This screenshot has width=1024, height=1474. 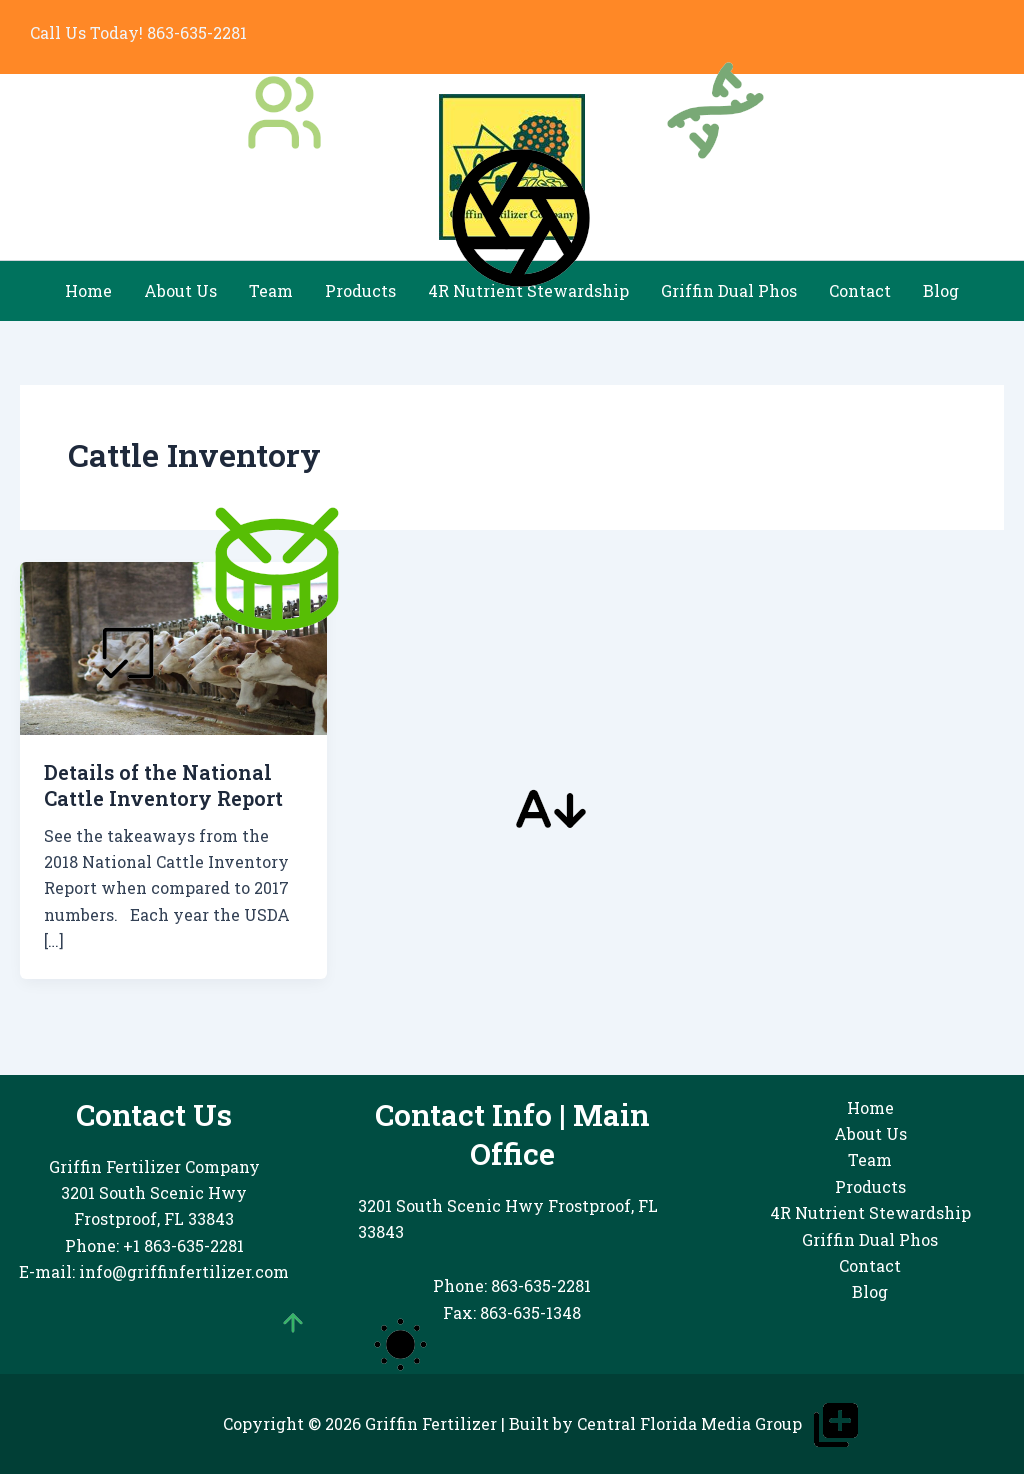 What do you see at coordinates (284, 112) in the screenshot?
I see `view all users or team members` at bounding box center [284, 112].